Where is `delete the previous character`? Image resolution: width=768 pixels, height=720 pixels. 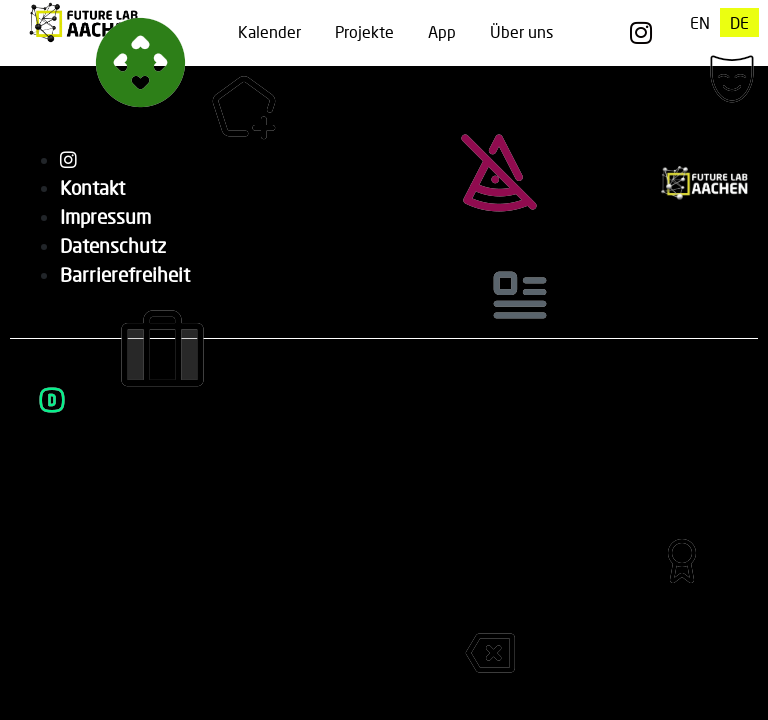
delete the previous character is located at coordinates (492, 653).